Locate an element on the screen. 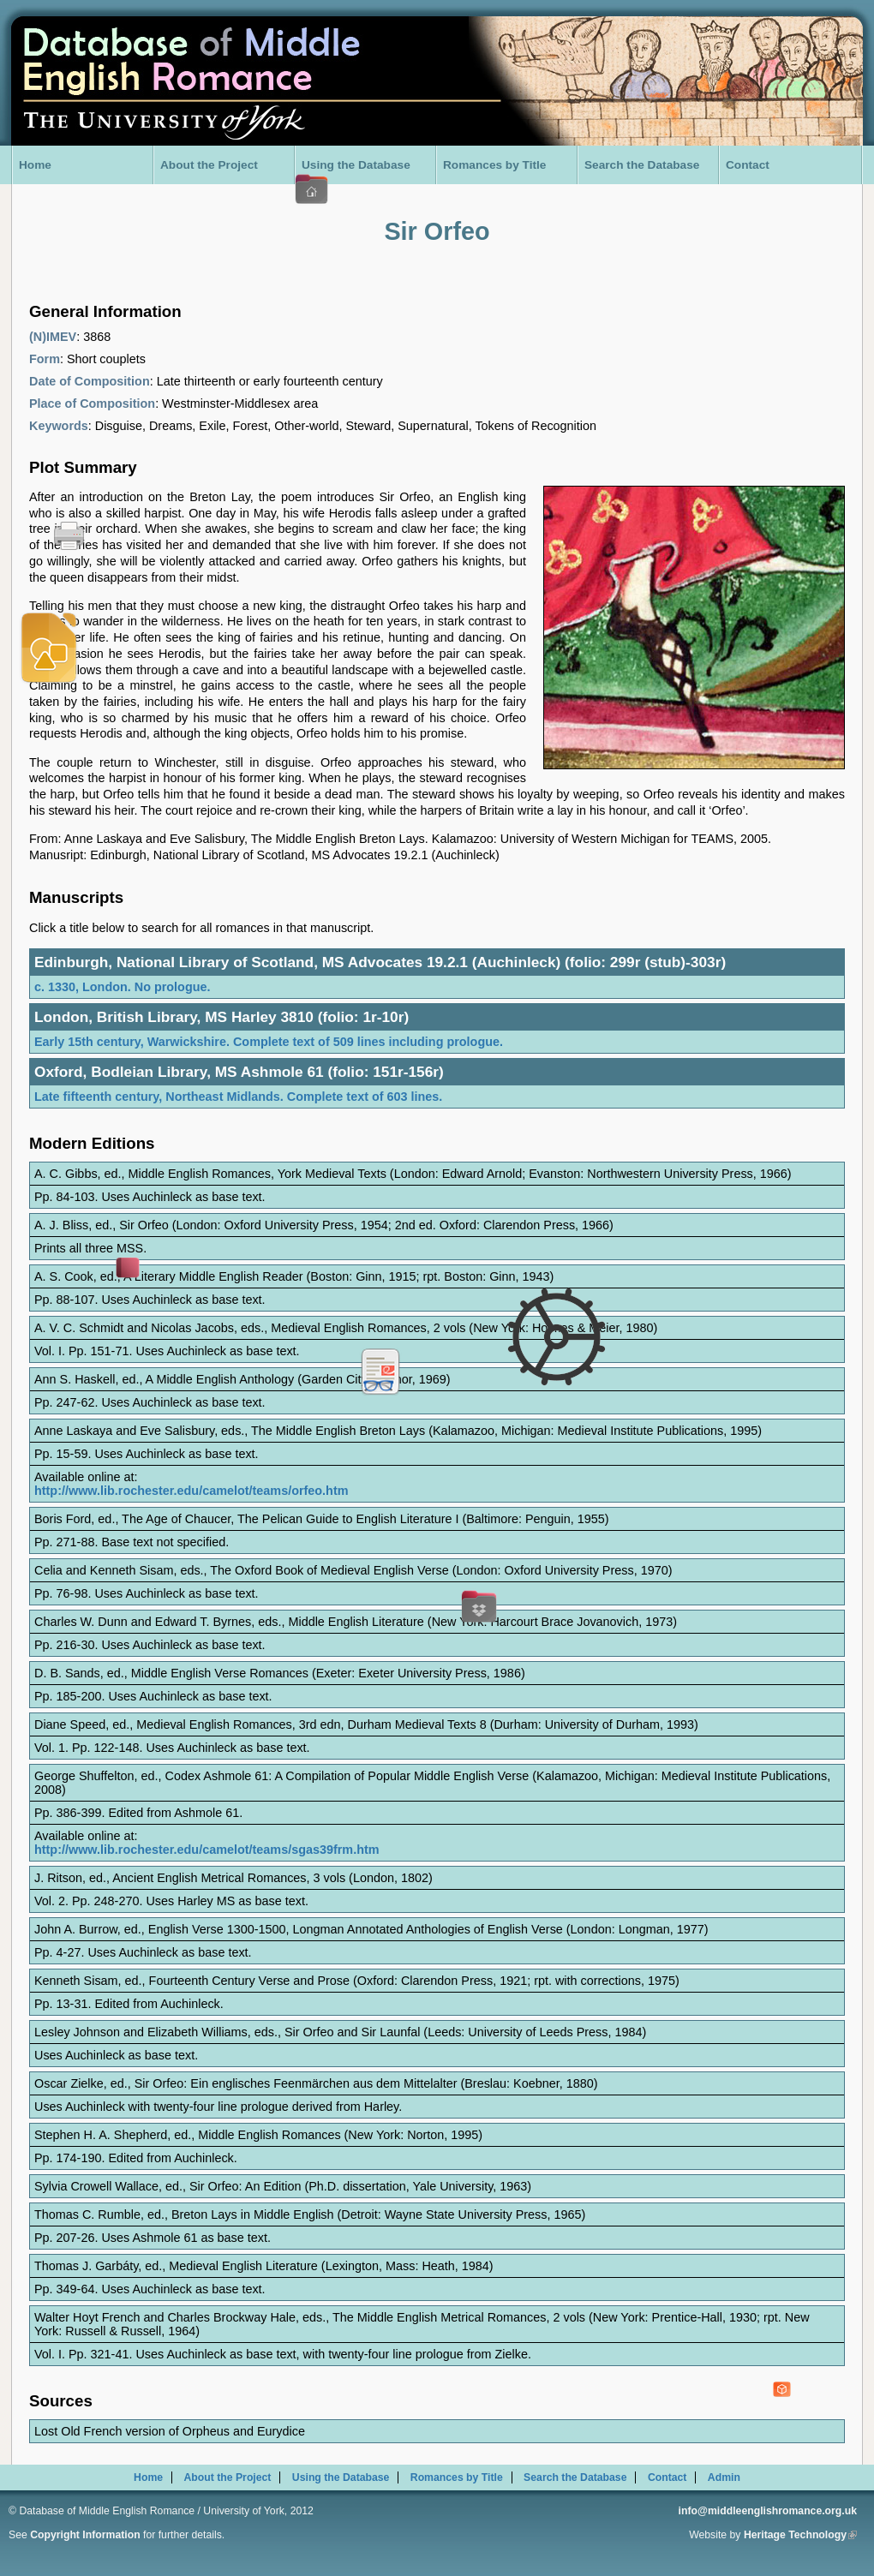  access your home folder is located at coordinates (311, 188).